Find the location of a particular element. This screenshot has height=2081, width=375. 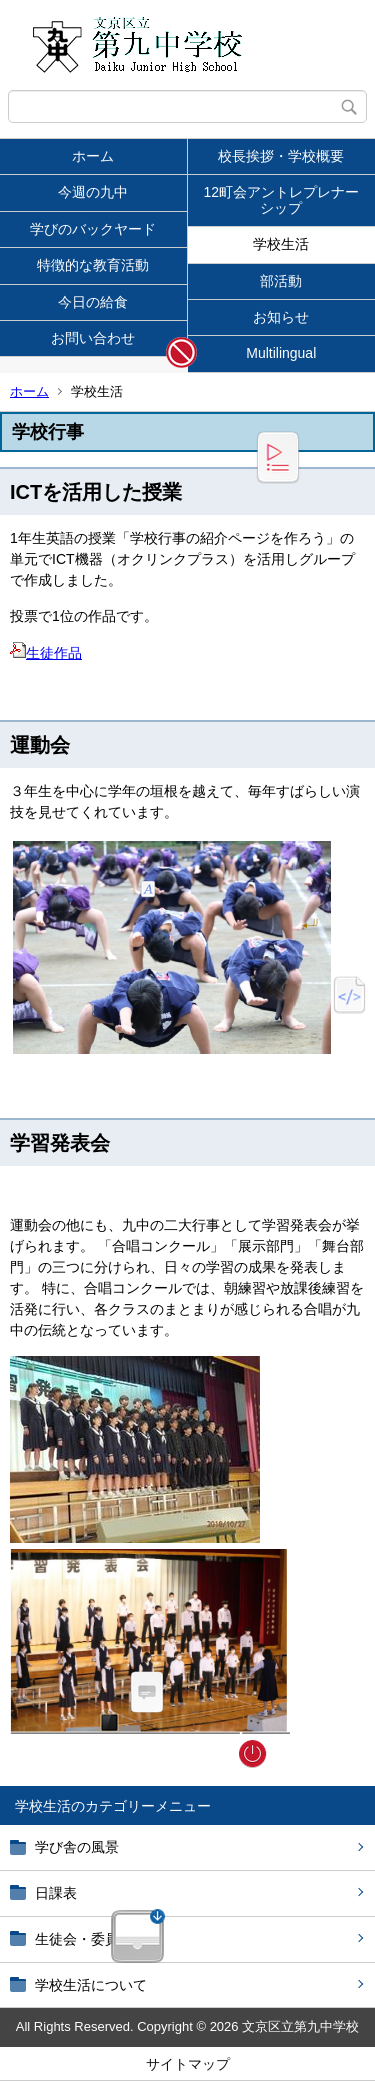

delete selected item is located at coordinates (181, 352).